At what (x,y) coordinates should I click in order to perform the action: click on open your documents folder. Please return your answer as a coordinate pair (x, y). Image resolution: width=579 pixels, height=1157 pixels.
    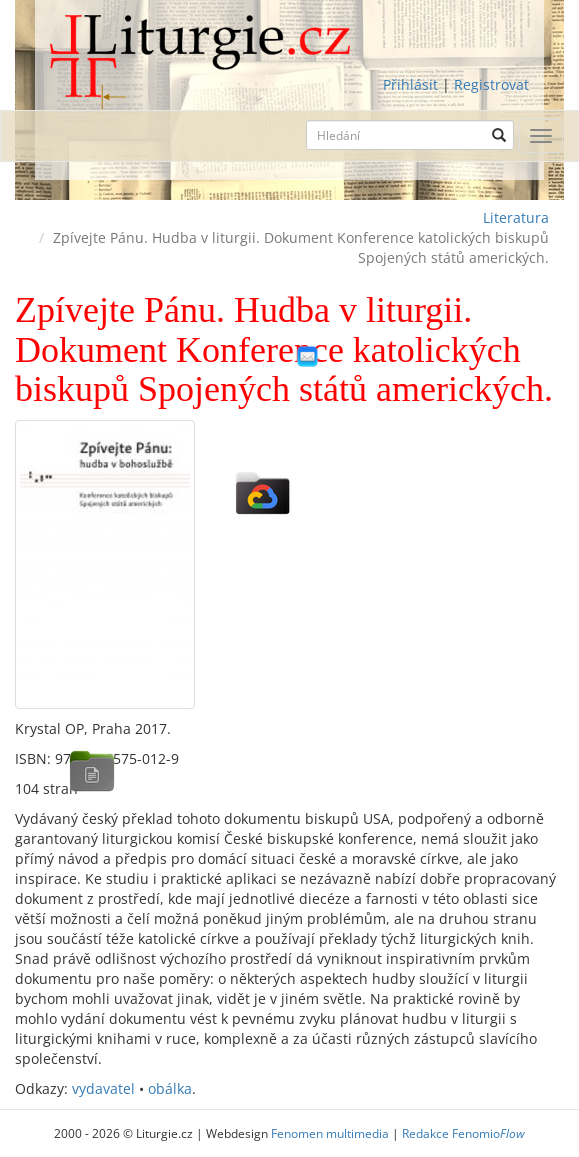
    Looking at the image, I should click on (92, 771).